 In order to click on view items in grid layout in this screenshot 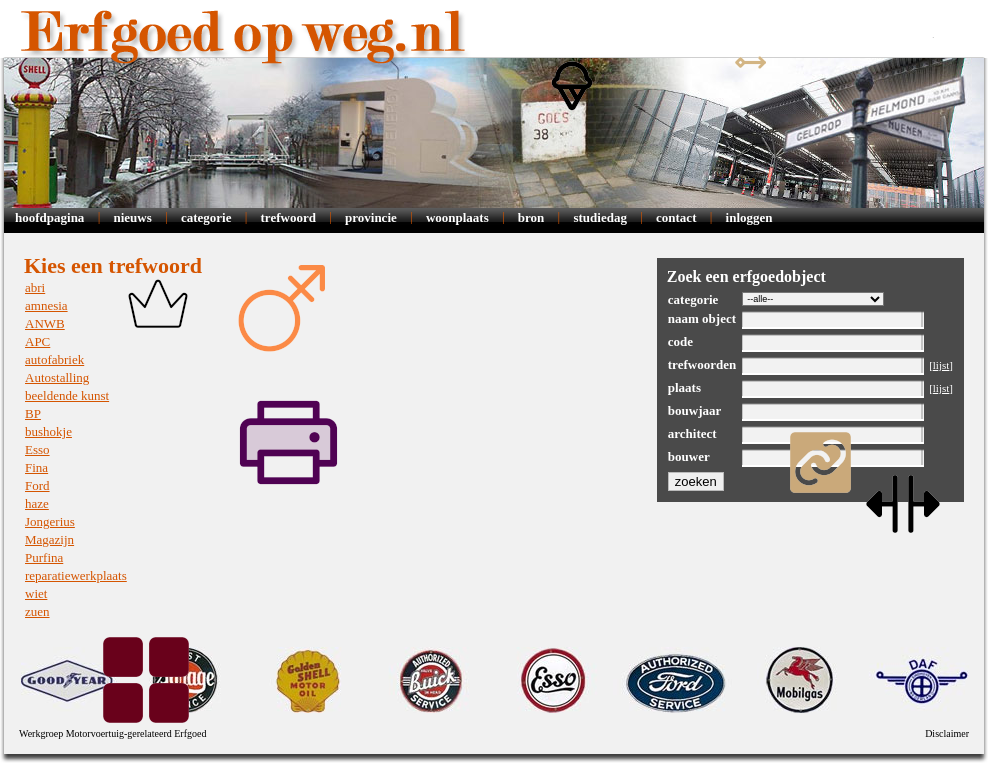, I will do `click(146, 680)`.